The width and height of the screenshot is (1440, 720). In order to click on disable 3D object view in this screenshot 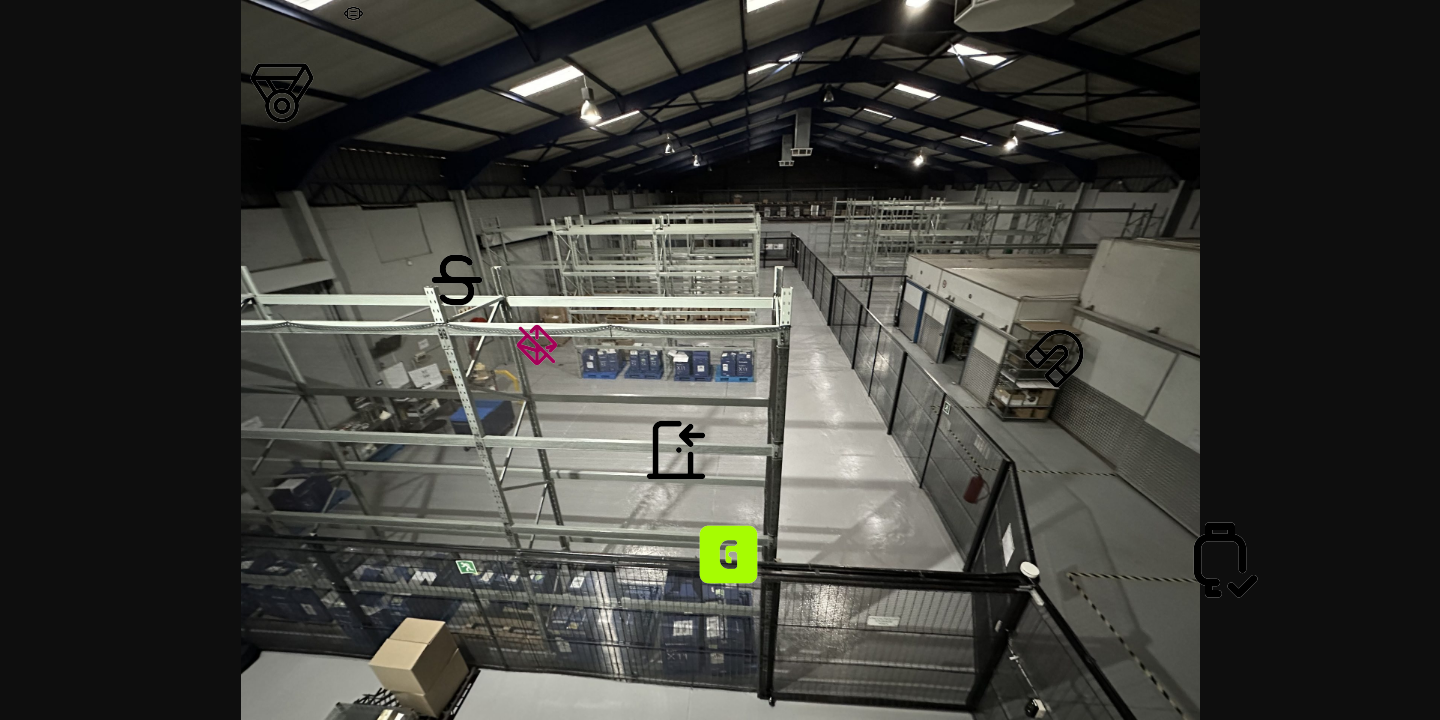, I will do `click(537, 345)`.